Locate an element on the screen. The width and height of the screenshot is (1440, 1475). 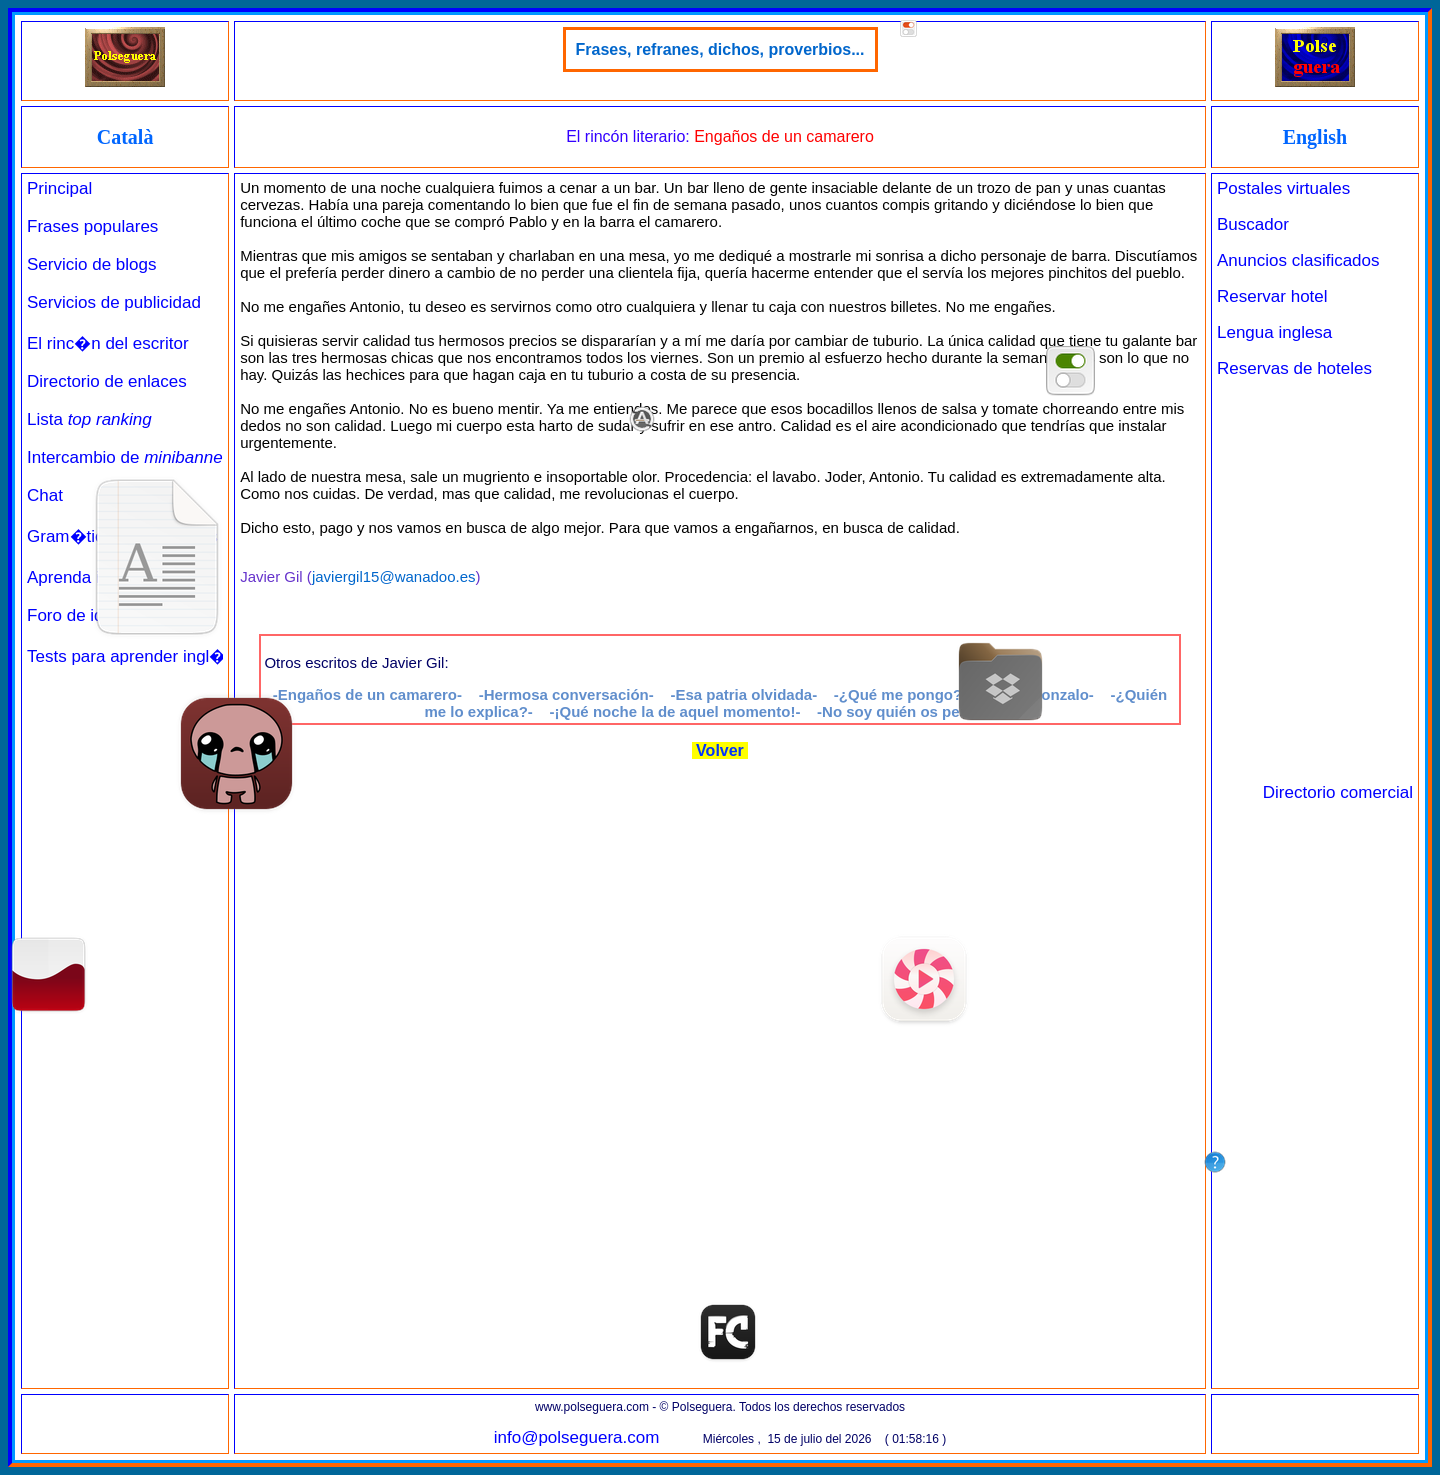
open system tweaks or settings customization is located at coordinates (908, 28).